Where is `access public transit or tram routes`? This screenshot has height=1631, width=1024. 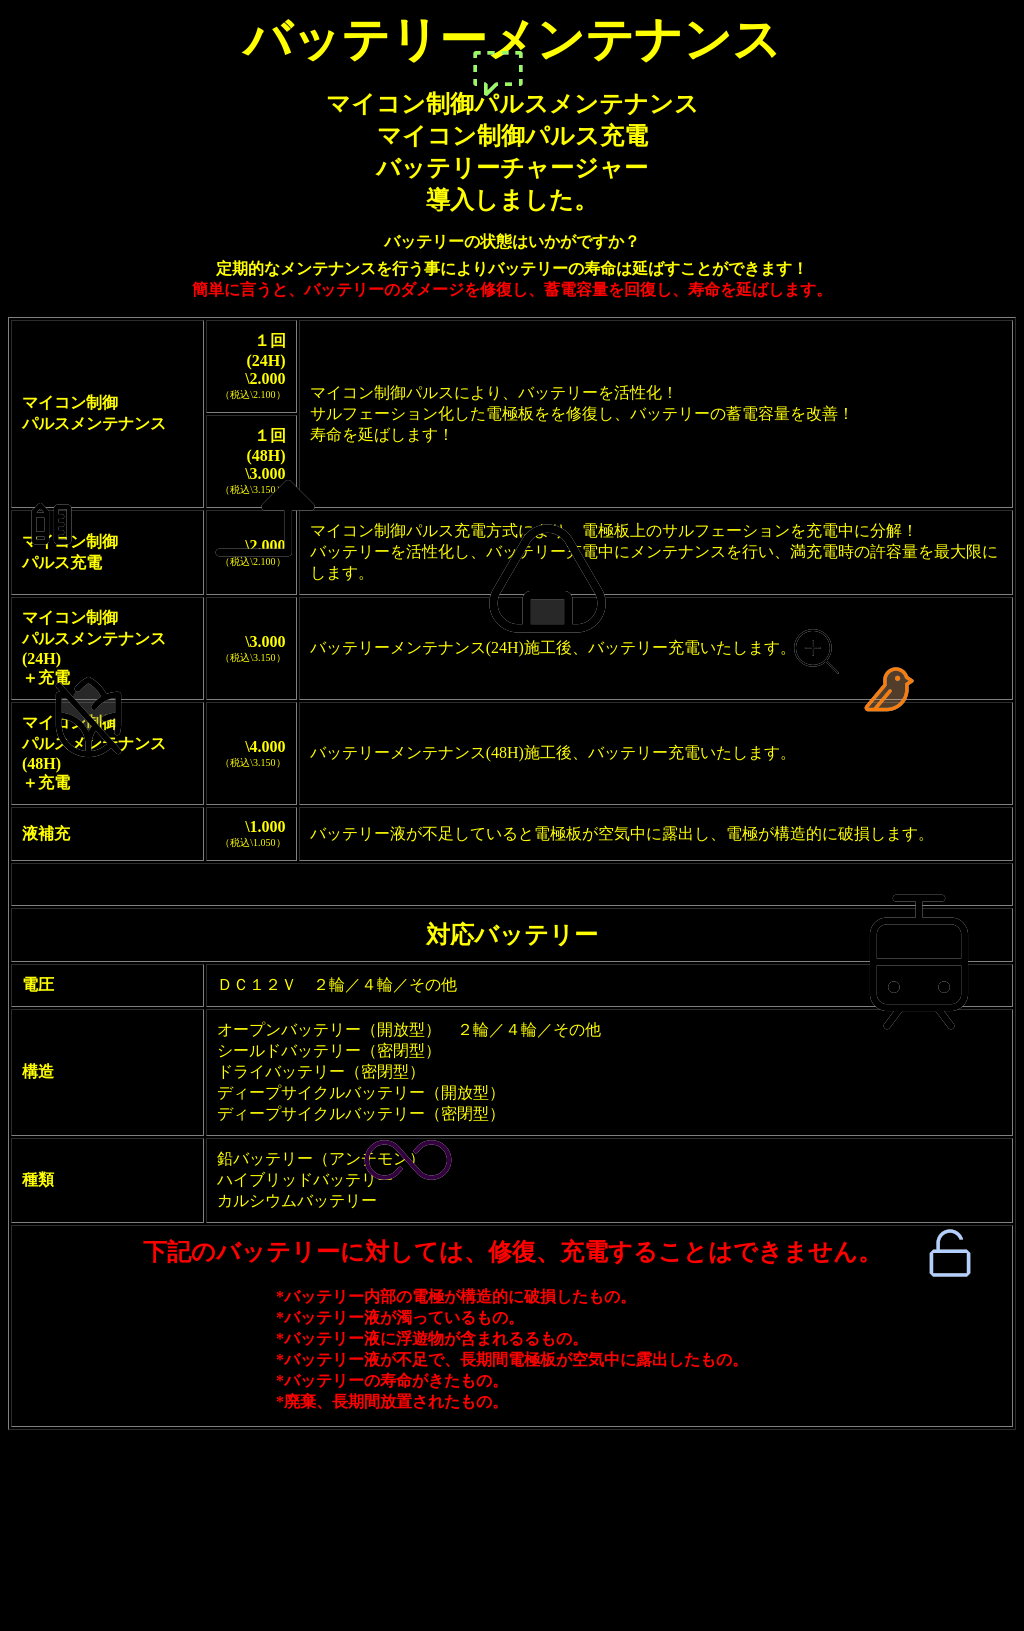 access public transit or tram routes is located at coordinates (919, 962).